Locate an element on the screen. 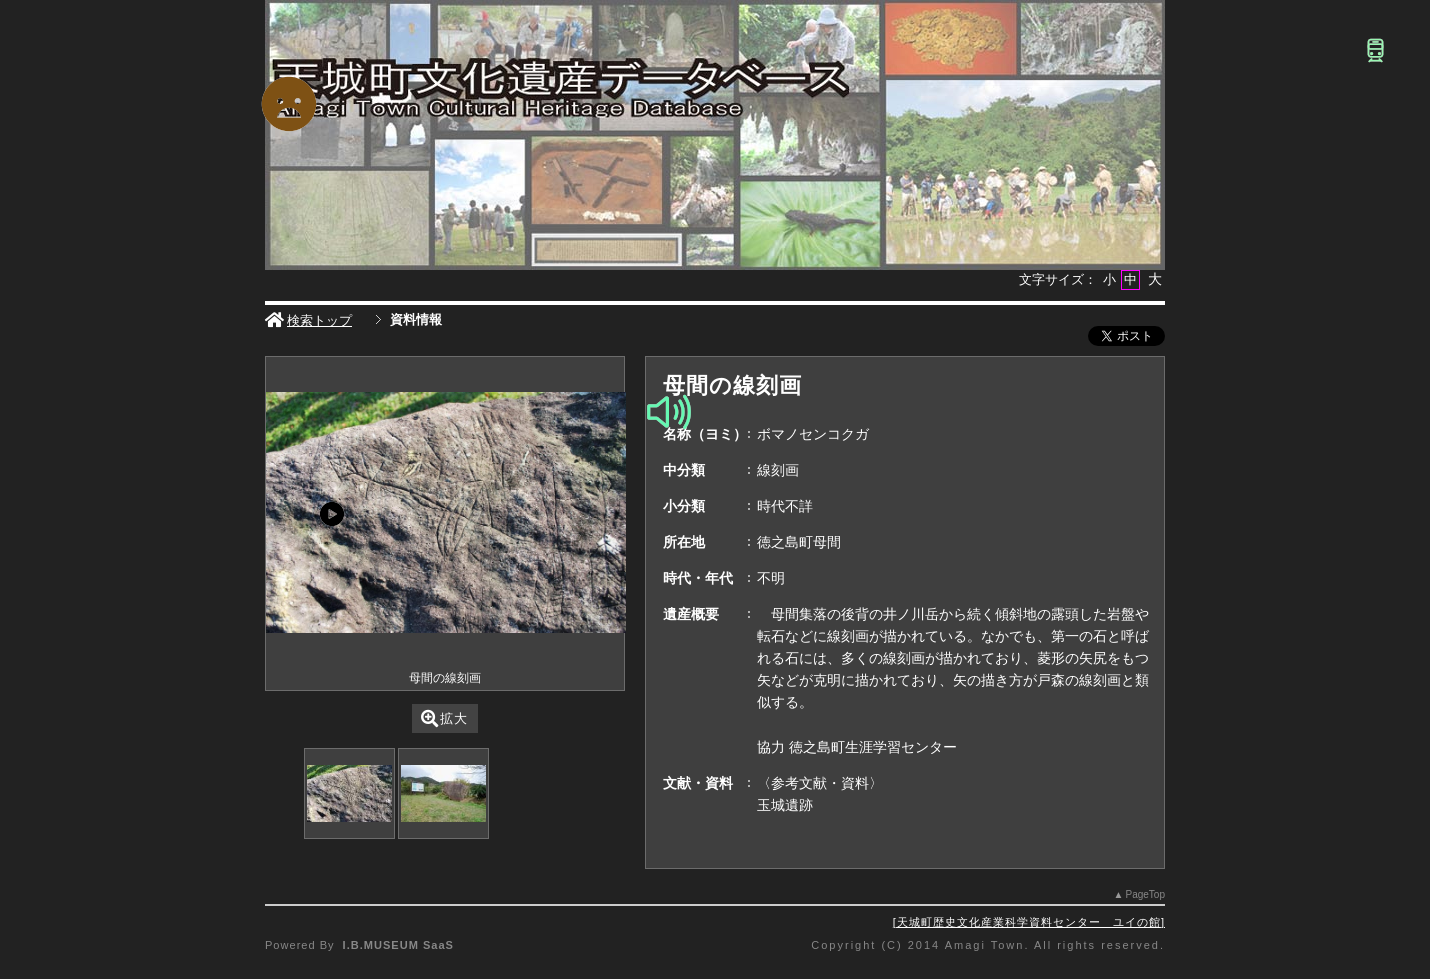 The height and width of the screenshot is (979, 1430). adjust or increase audio volume is located at coordinates (669, 412).